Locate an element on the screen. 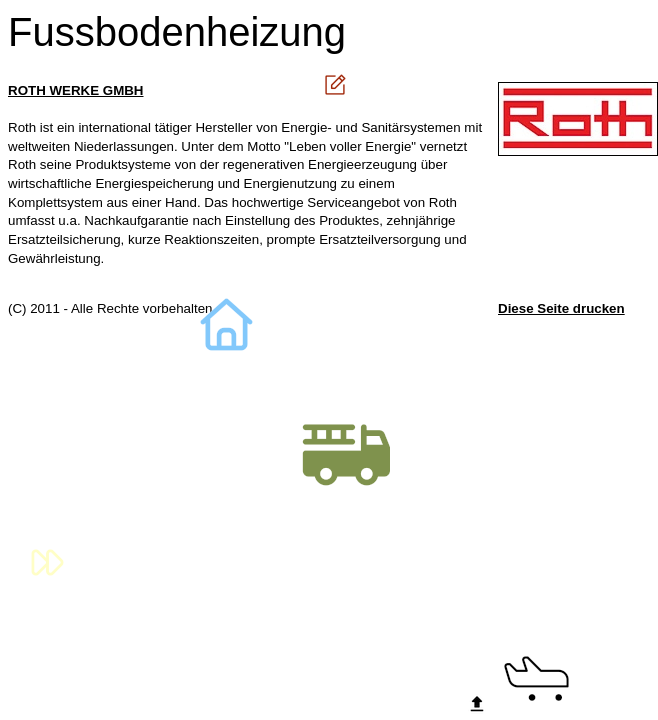 This screenshot has height=720, width=658. skip forward in media playback is located at coordinates (47, 562).